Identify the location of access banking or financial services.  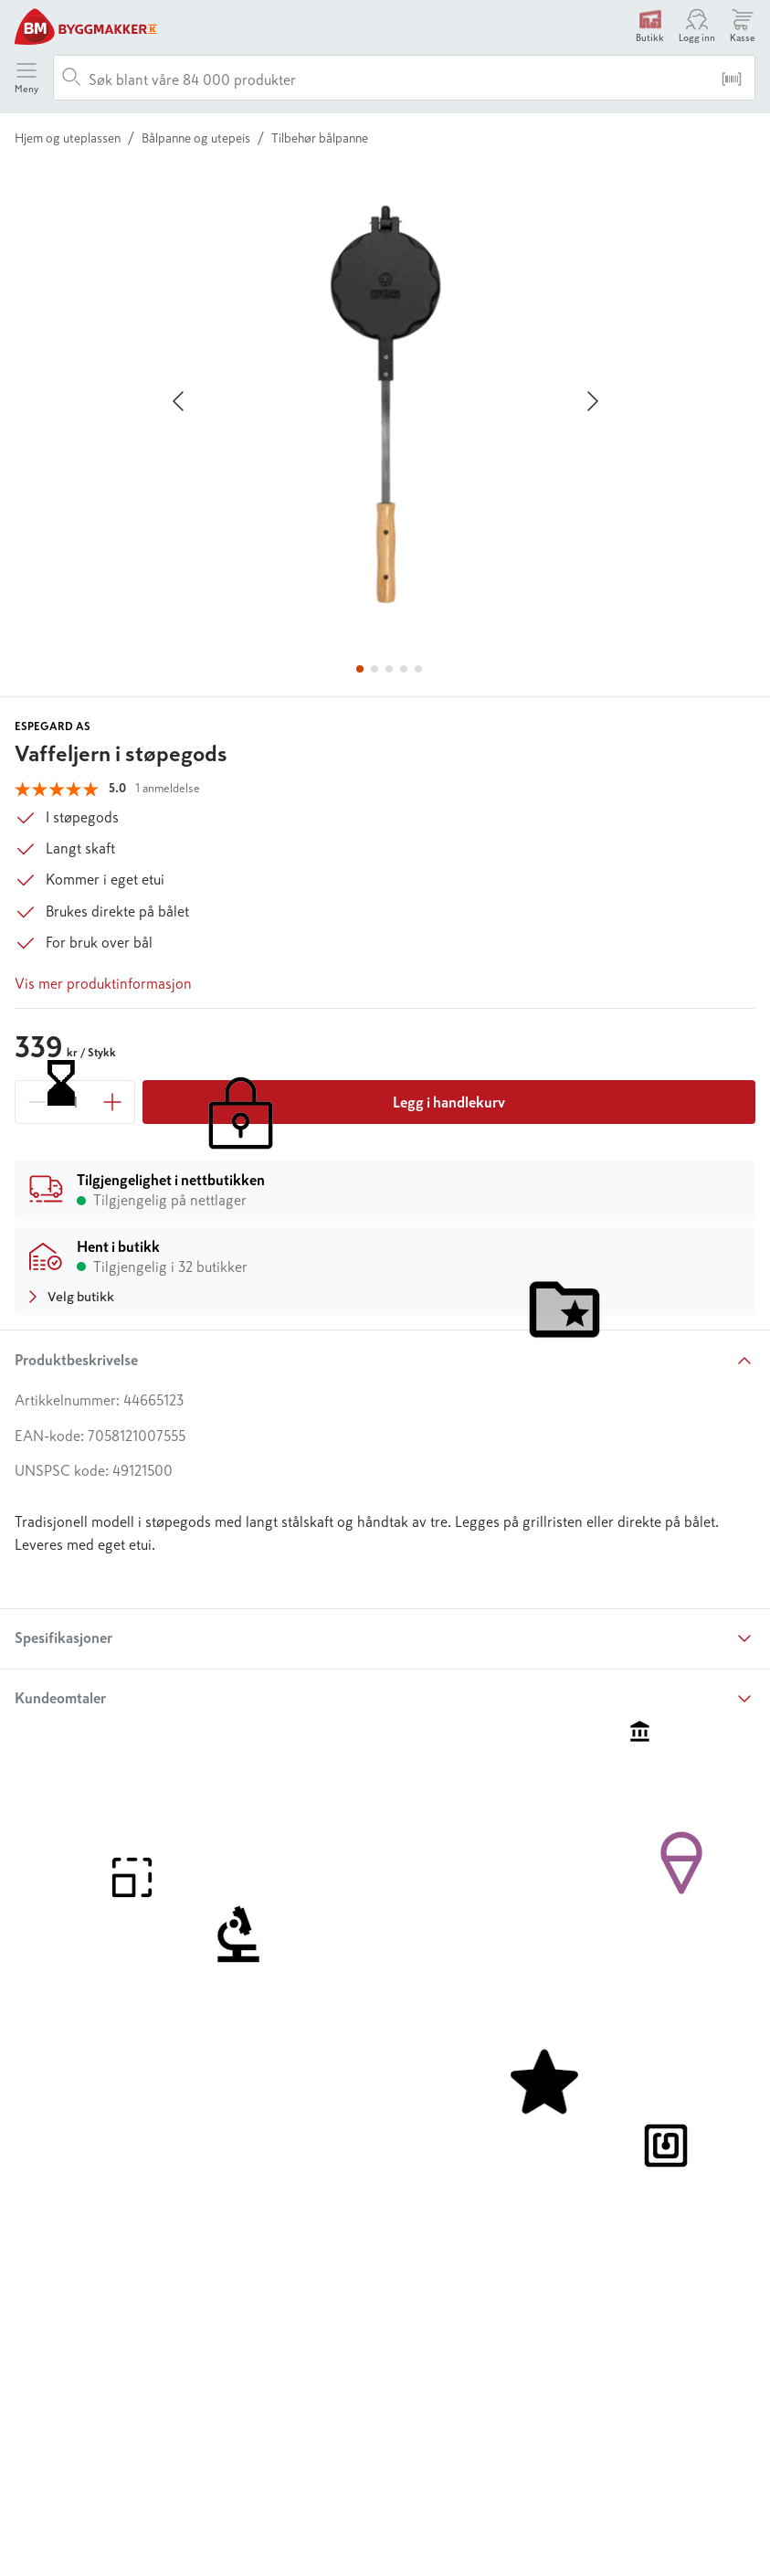
(640, 1732).